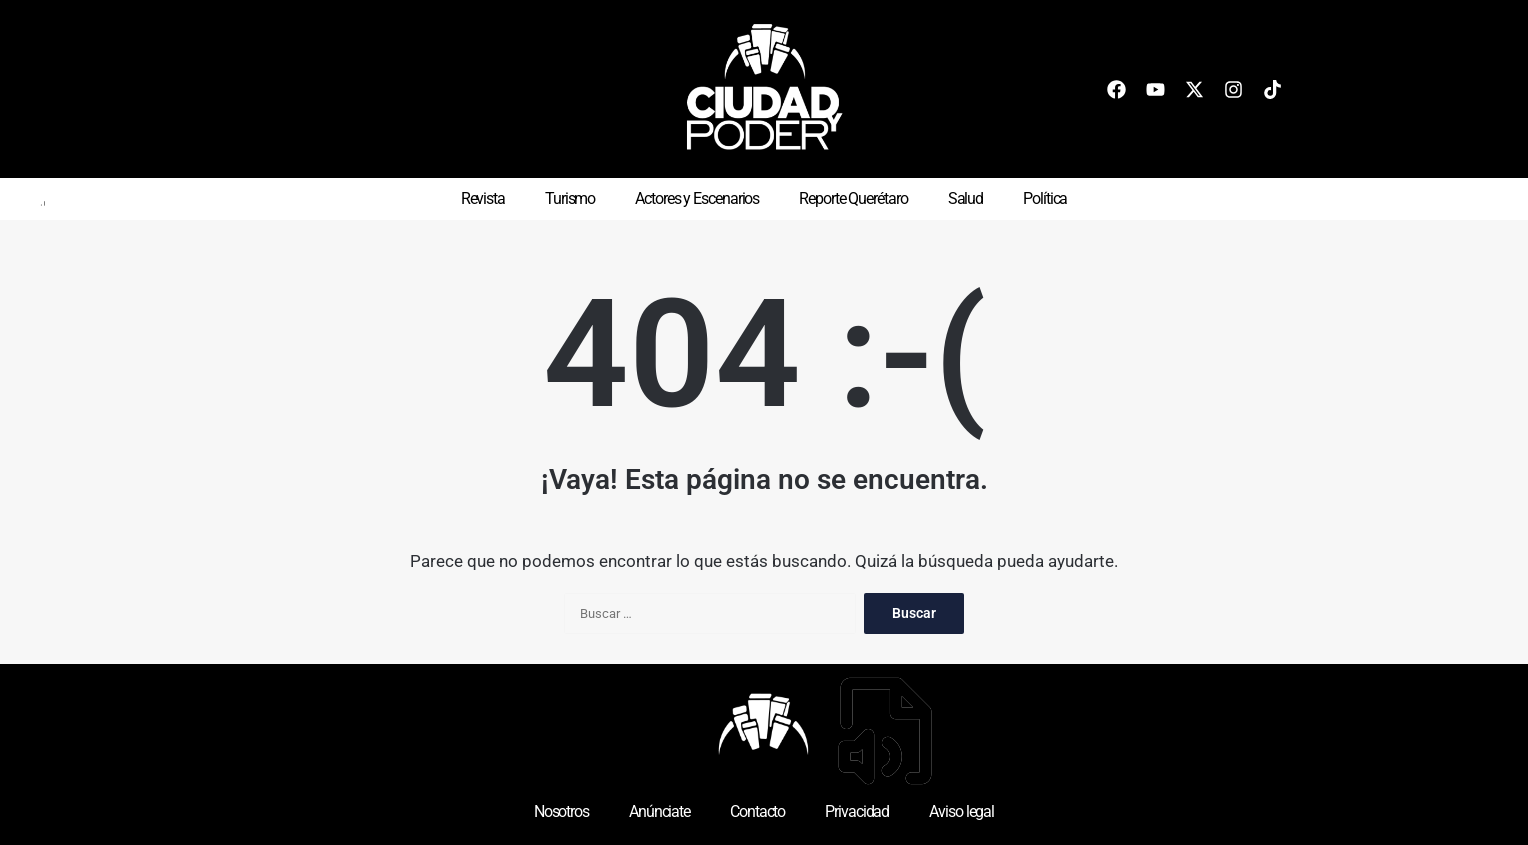 The image size is (1528, 845). Describe the element at coordinates (48, 199) in the screenshot. I see `indicates weak cellular signal strength` at that location.